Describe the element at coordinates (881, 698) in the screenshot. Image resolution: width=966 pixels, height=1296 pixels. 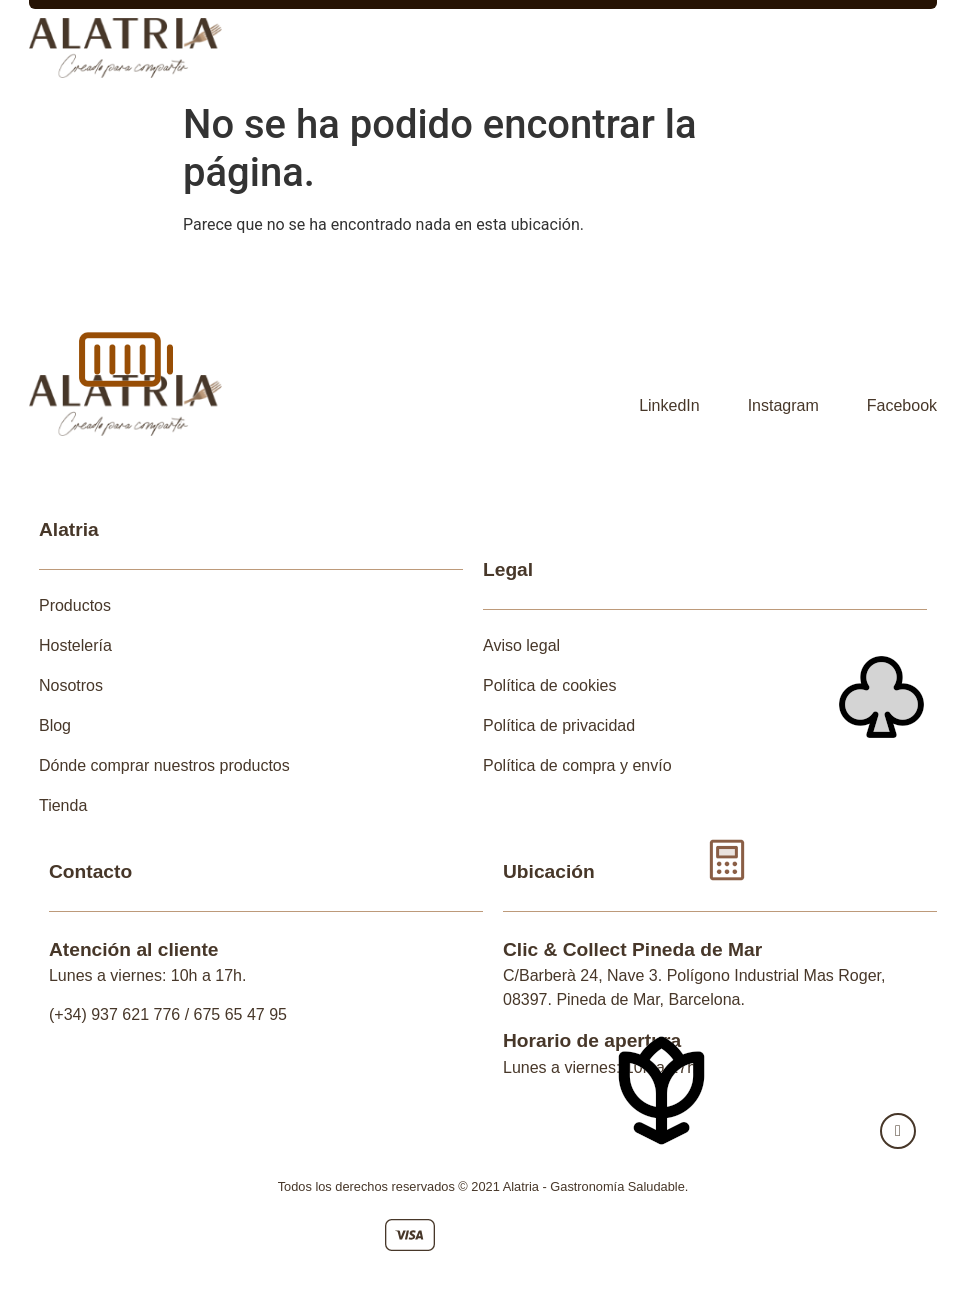
I see `represents the clubs suit in a card game` at that location.